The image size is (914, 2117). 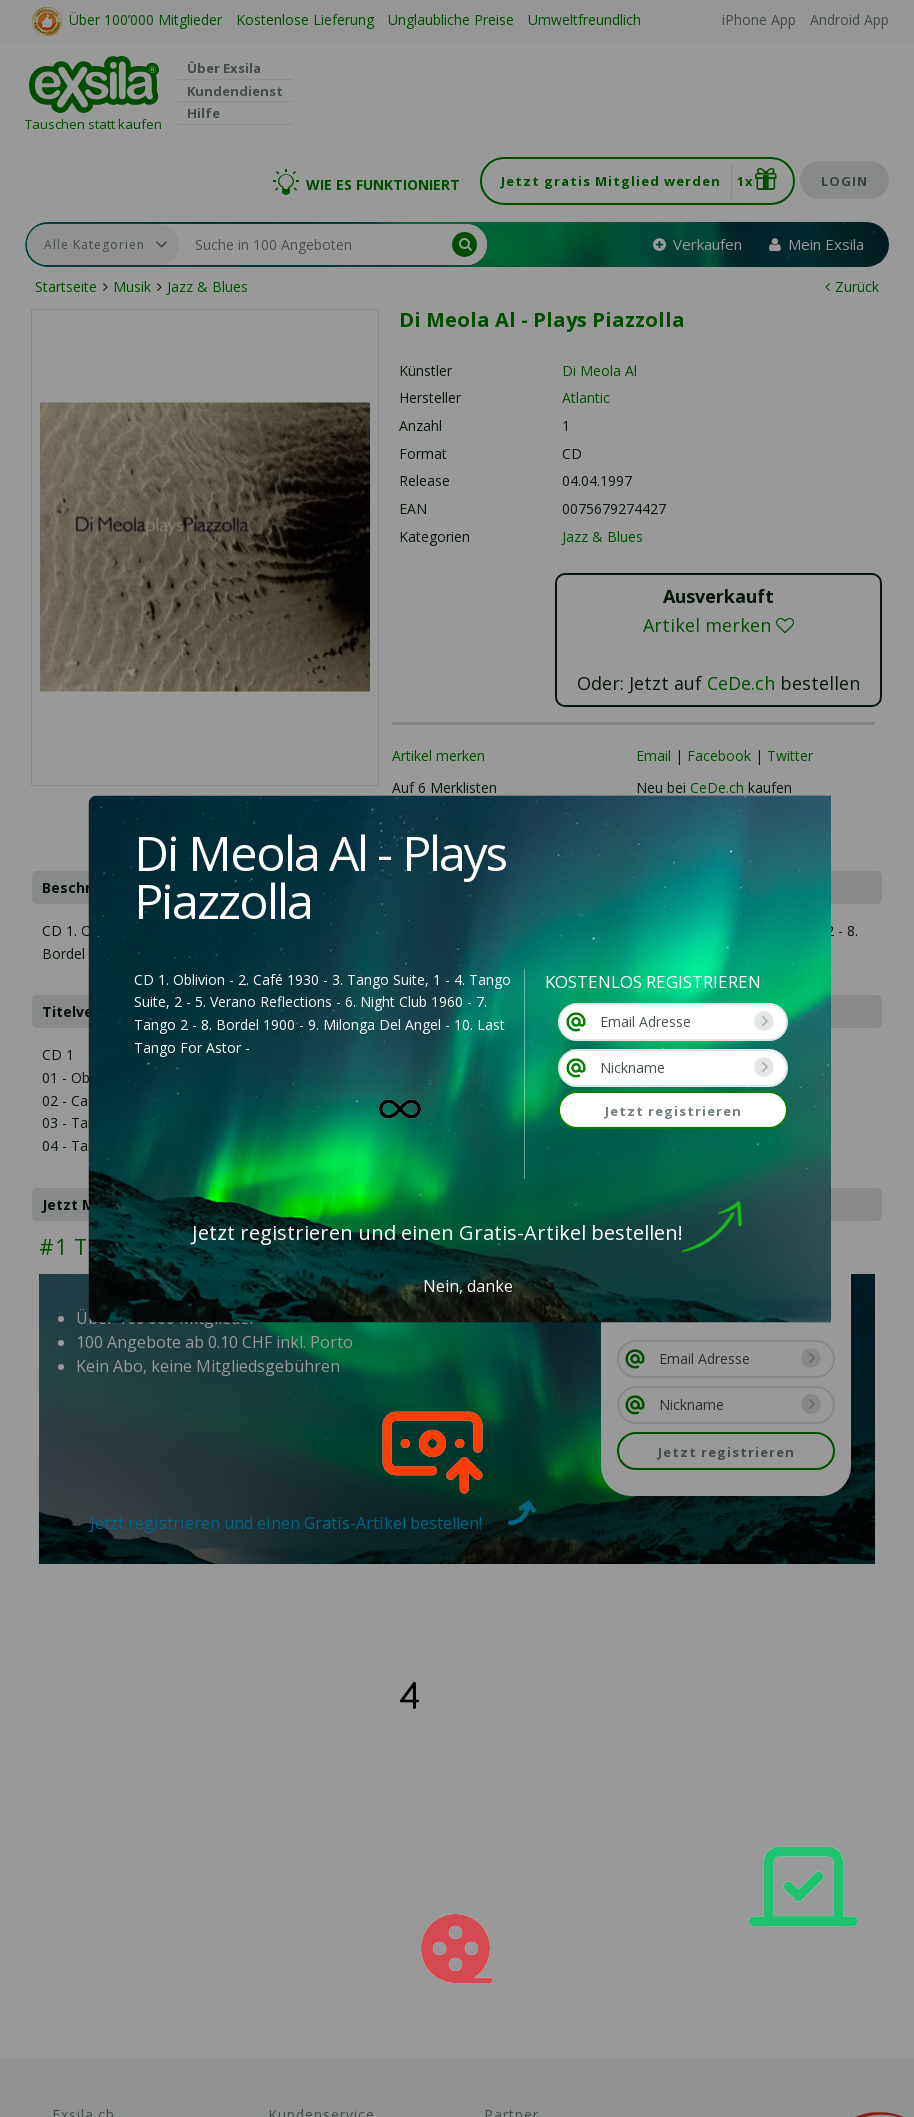 What do you see at coordinates (455, 1948) in the screenshot?
I see `access video or movie content` at bounding box center [455, 1948].